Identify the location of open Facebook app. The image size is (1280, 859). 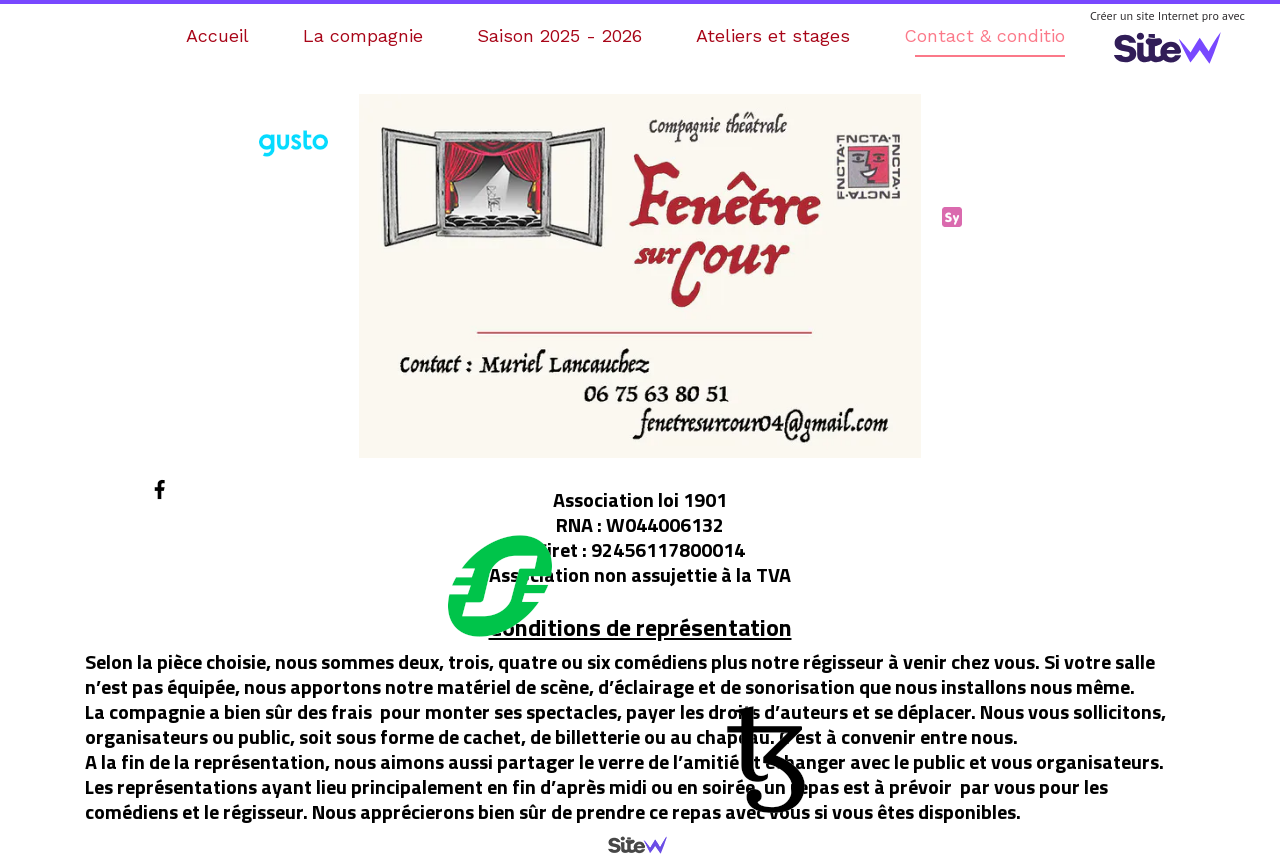
(159, 489).